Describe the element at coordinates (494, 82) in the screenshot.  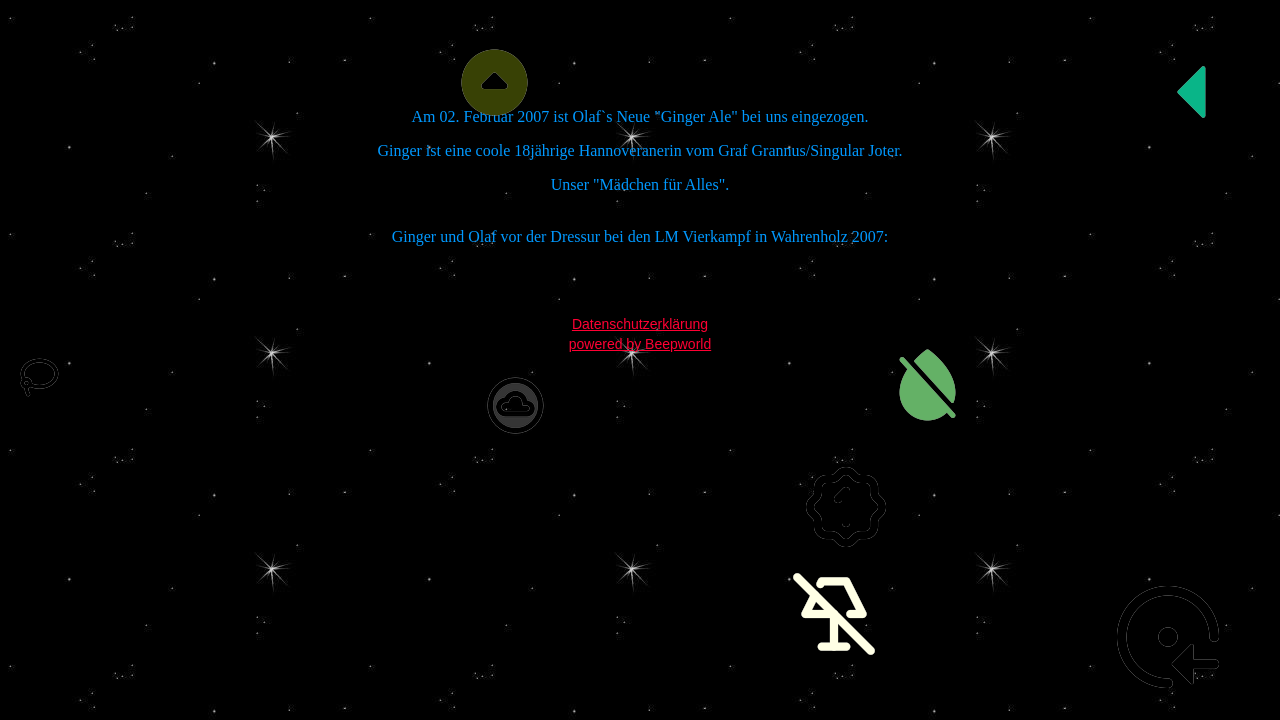
I see `scroll to top of page` at that location.